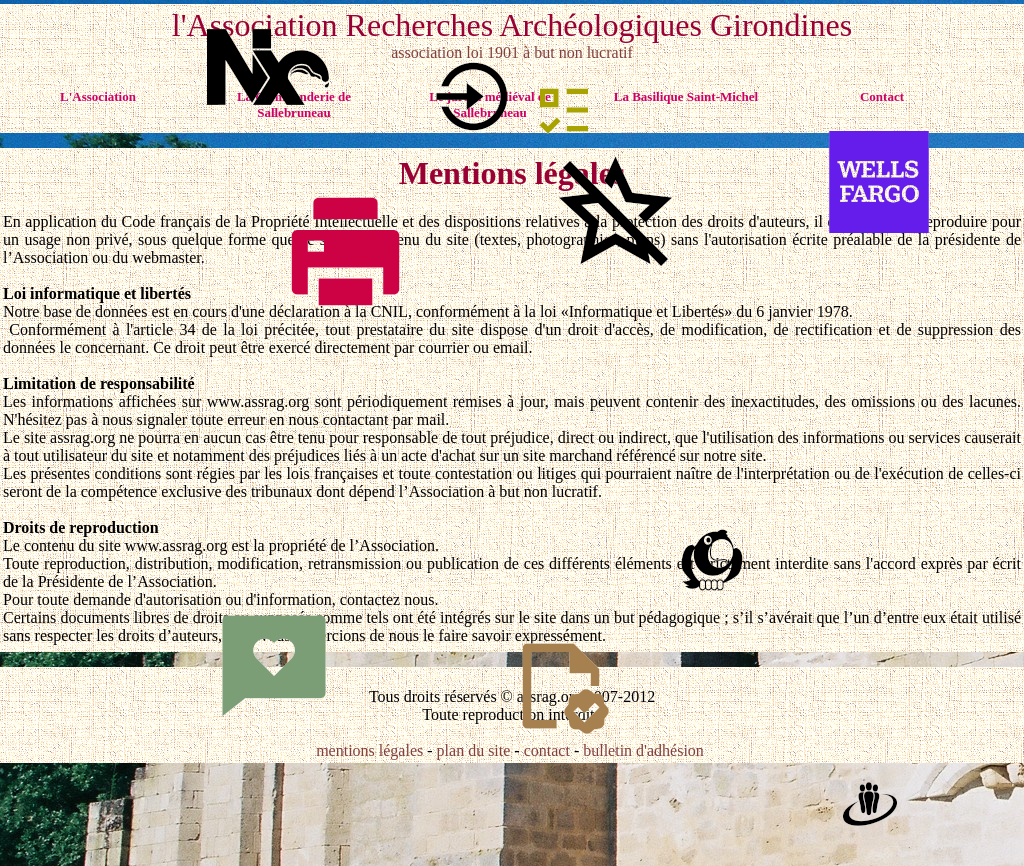 This screenshot has width=1024, height=866. What do you see at coordinates (615, 213) in the screenshot?
I see `disable or remove from favorites` at bounding box center [615, 213].